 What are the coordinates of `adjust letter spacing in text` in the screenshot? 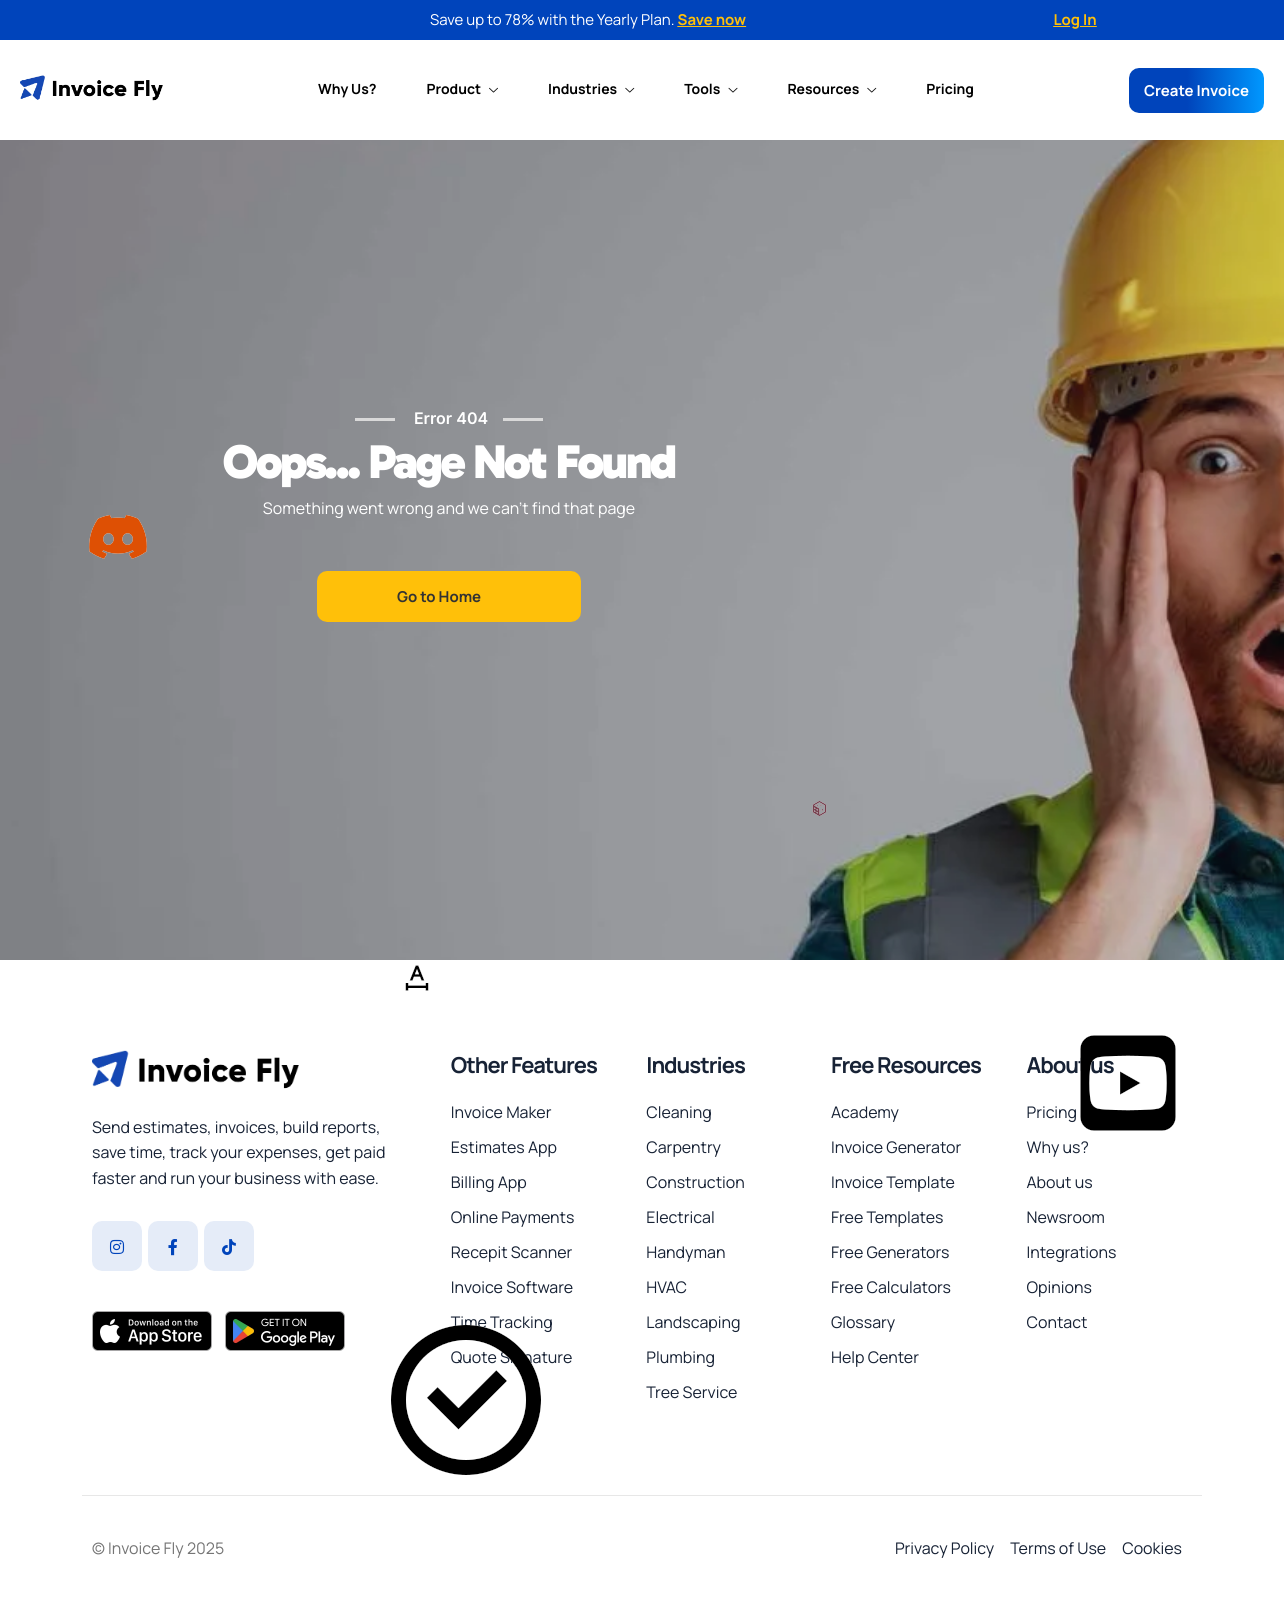 It's located at (417, 978).